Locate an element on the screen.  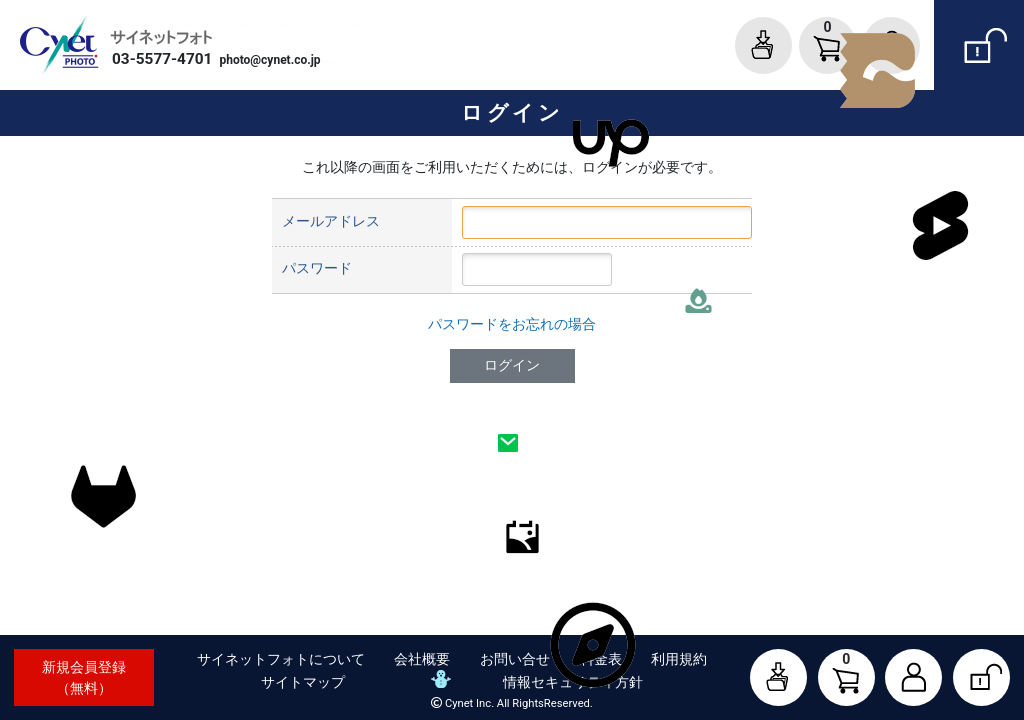
open your email inbox is located at coordinates (508, 443).